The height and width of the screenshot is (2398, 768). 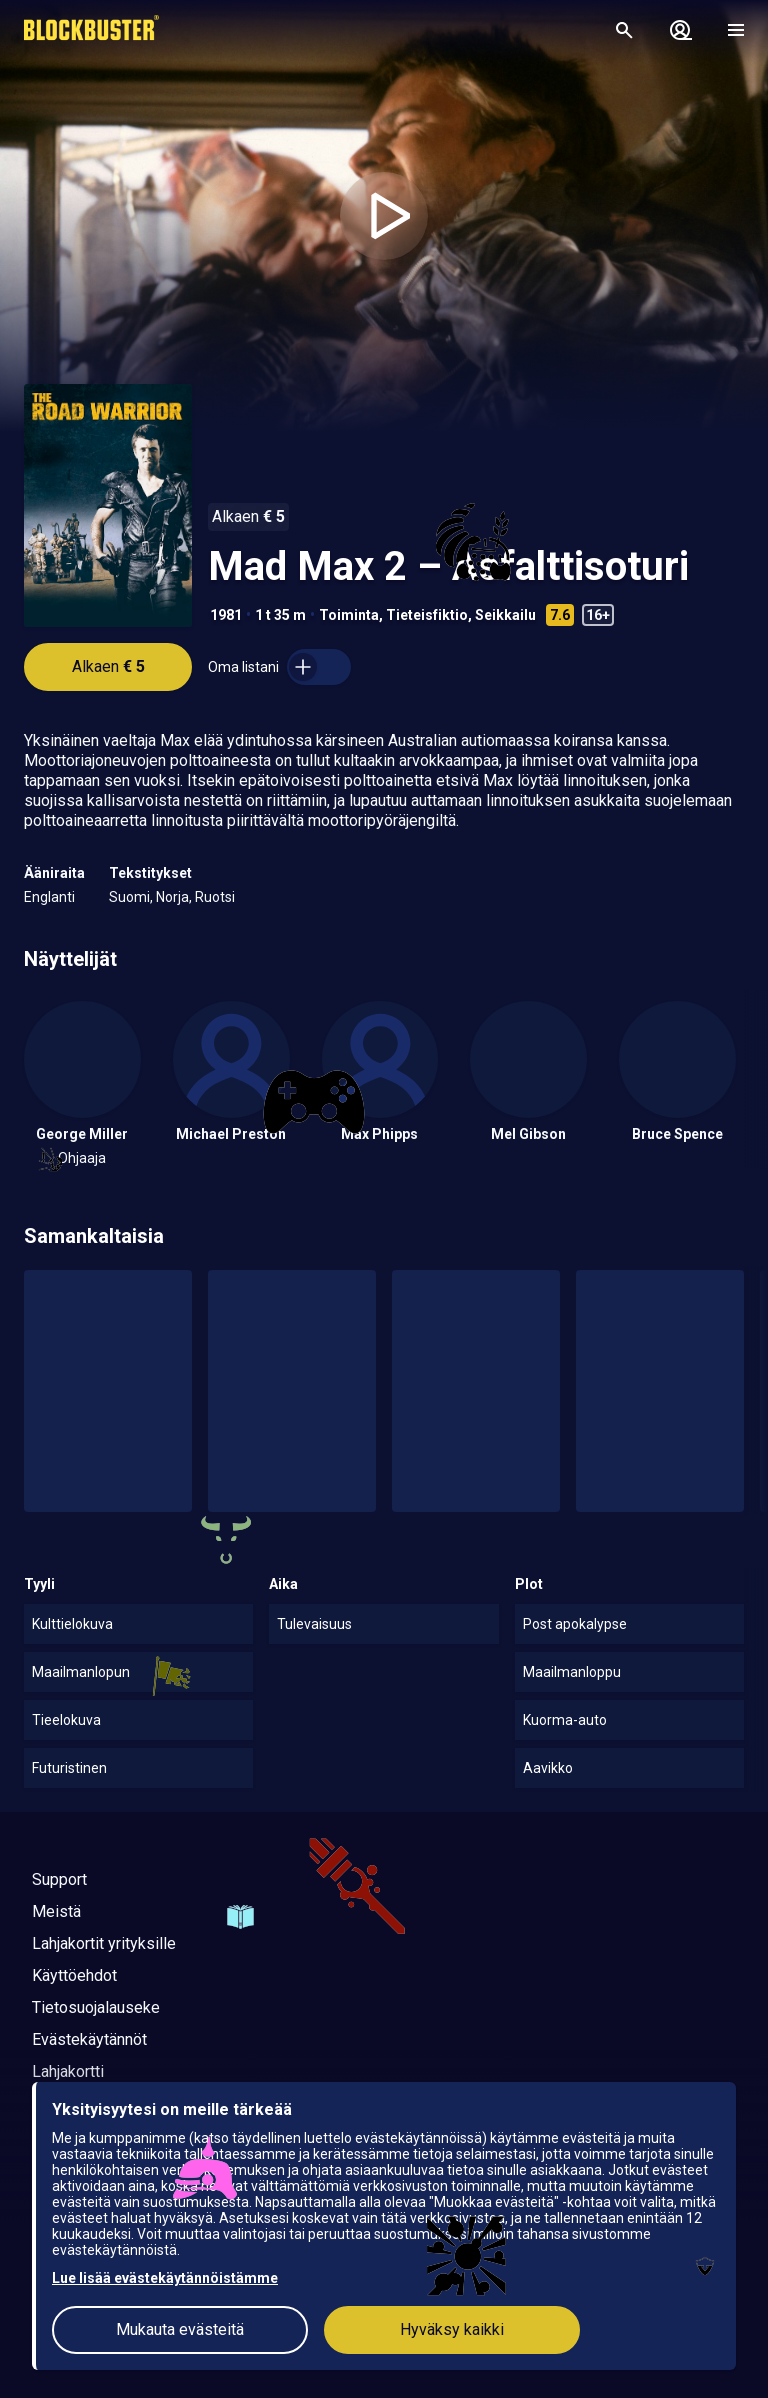 What do you see at coordinates (205, 2171) in the screenshot?
I see `select prussian/german historical faction` at bounding box center [205, 2171].